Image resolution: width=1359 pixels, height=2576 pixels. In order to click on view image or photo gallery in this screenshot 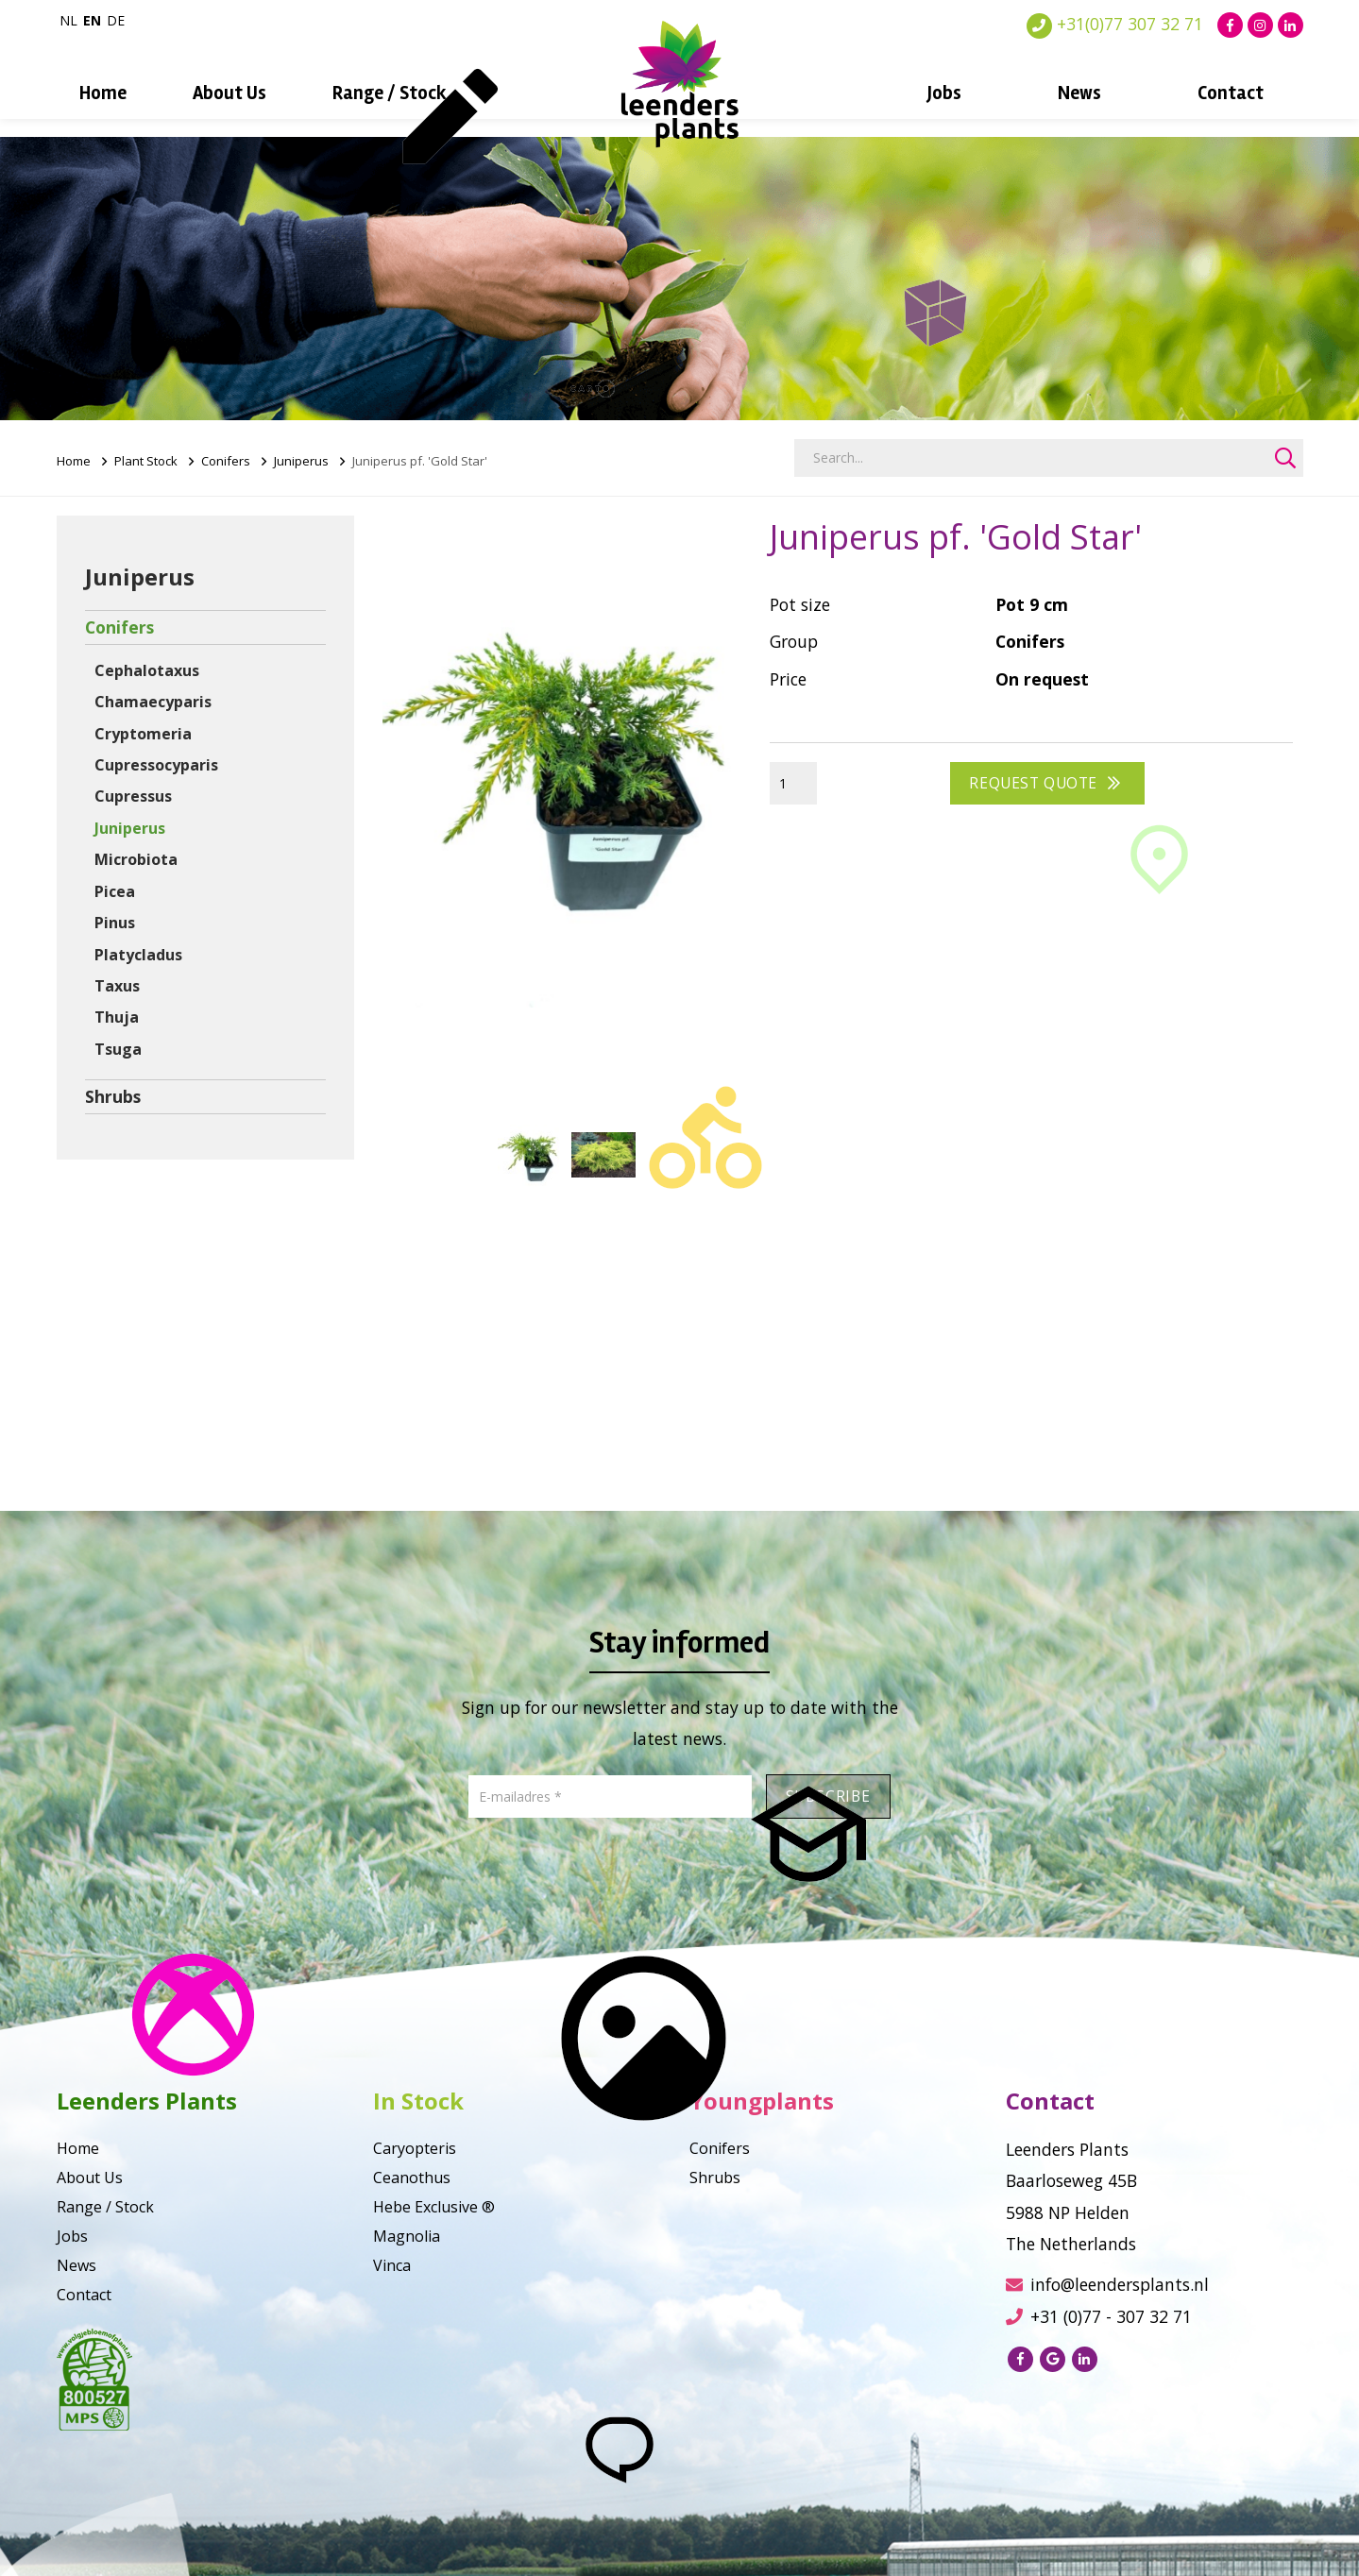, I will do `click(643, 2038)`.